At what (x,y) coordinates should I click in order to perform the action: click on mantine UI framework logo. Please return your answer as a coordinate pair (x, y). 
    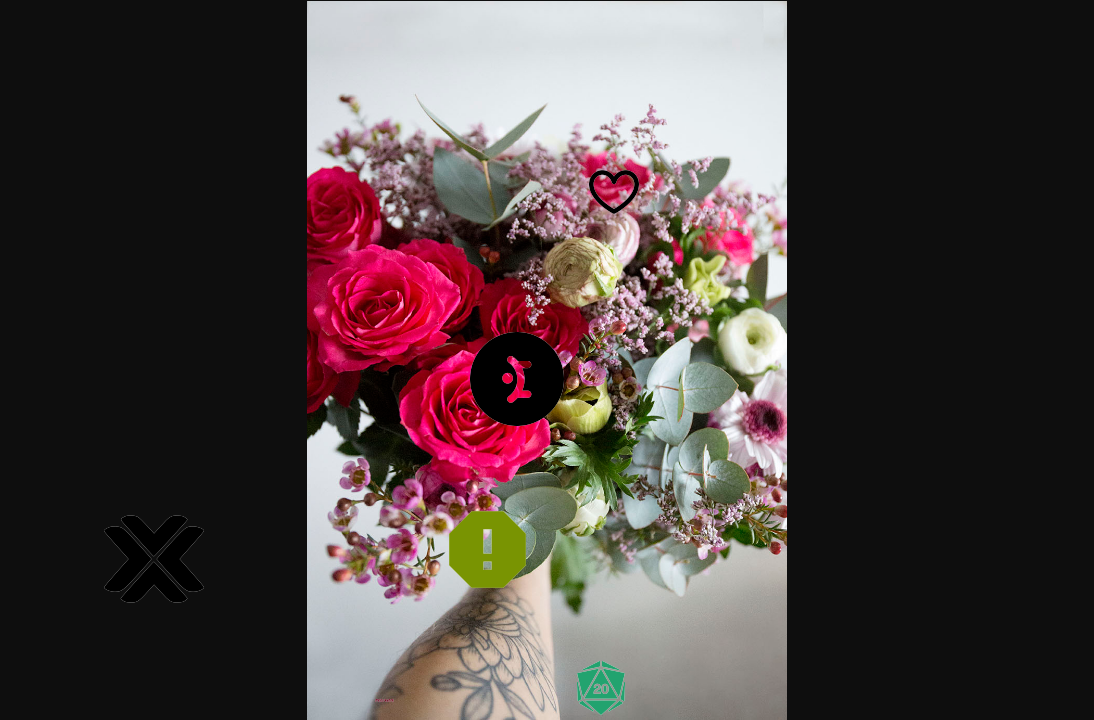
    Looking at the image, I should click on (517, 379).